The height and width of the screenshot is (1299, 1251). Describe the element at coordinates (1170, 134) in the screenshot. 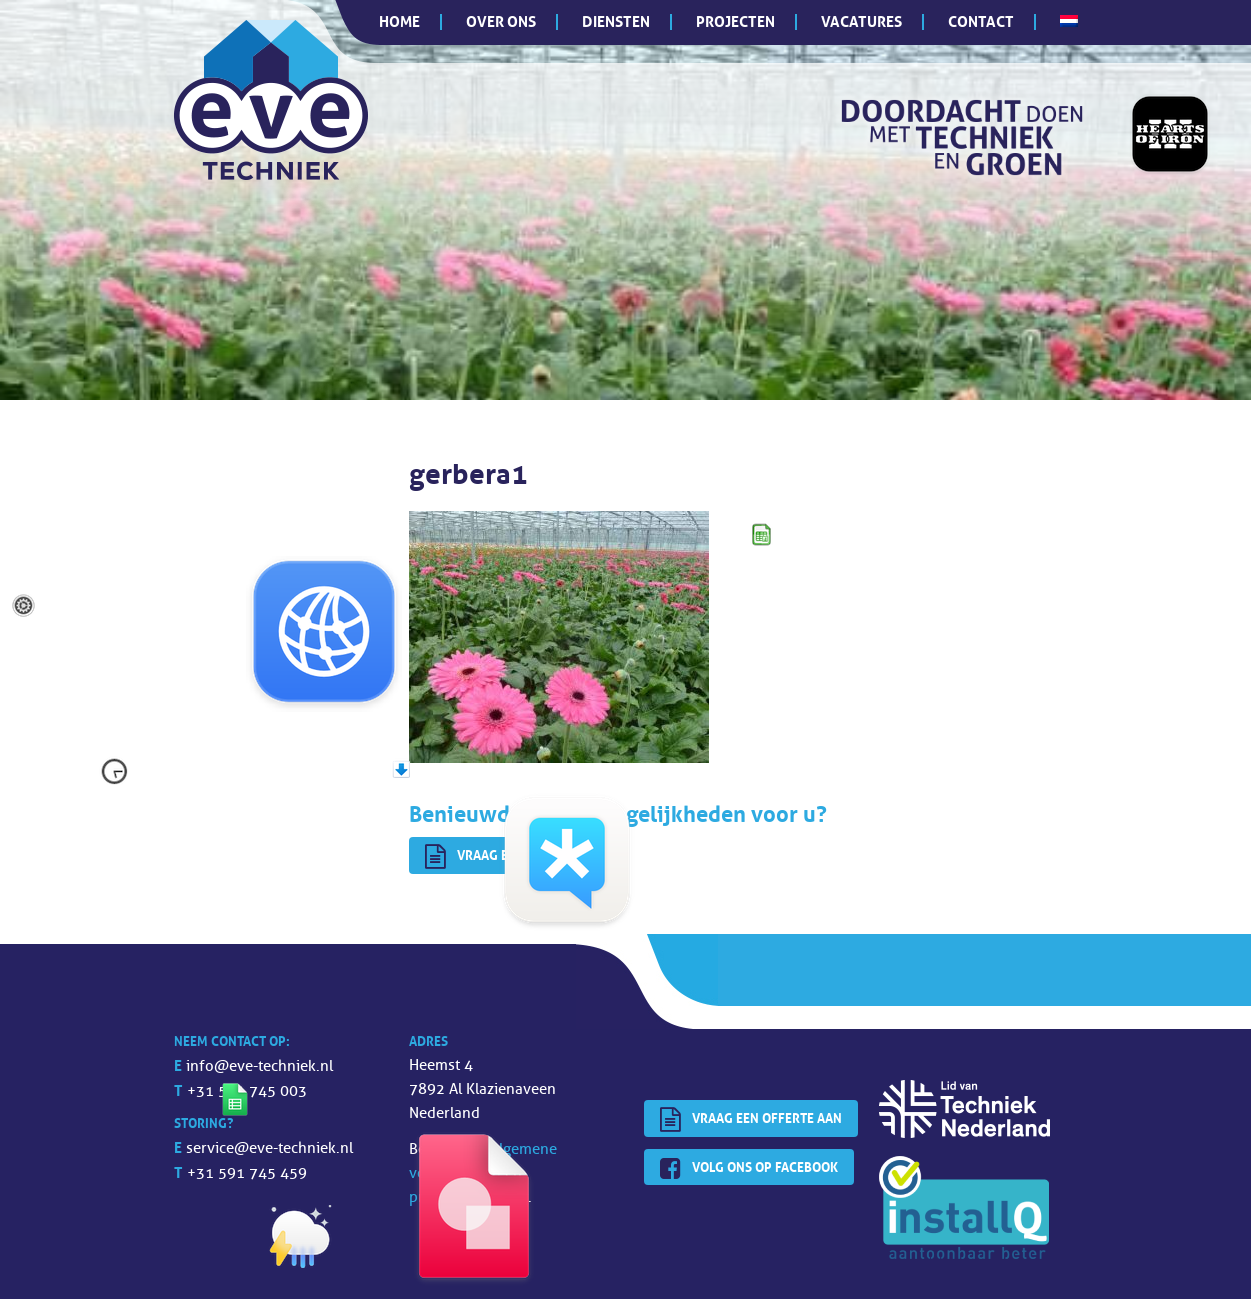

I see `launch Hearts of Iron 3 strategy game` at that location.